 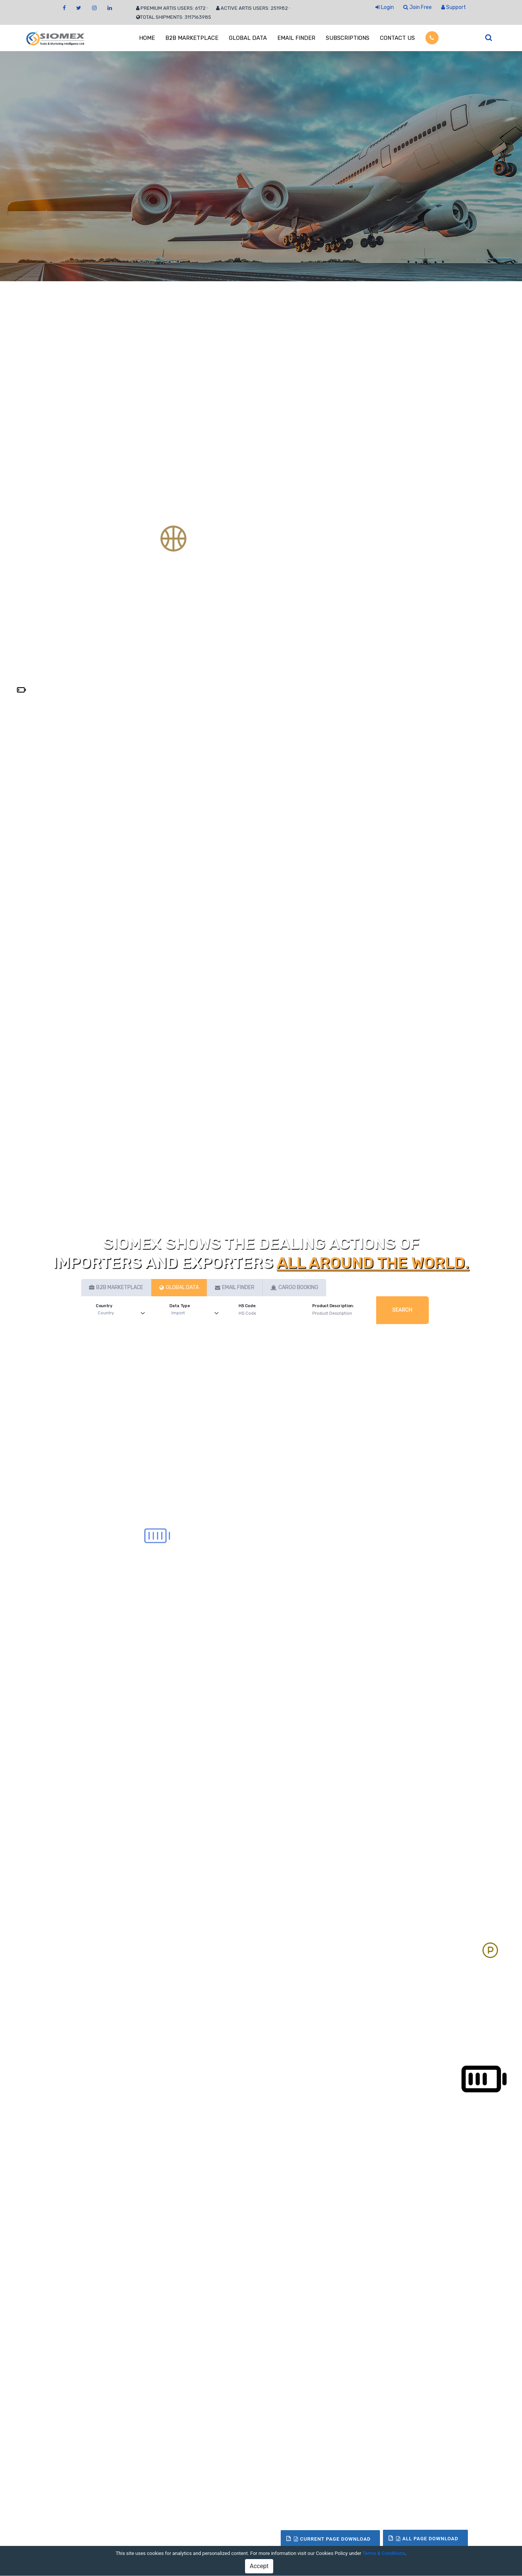 What do you see at coordinates (490, 1950) in the screenshot?
I see `indicates parking availability or location` at bounding box center [490, 1950].